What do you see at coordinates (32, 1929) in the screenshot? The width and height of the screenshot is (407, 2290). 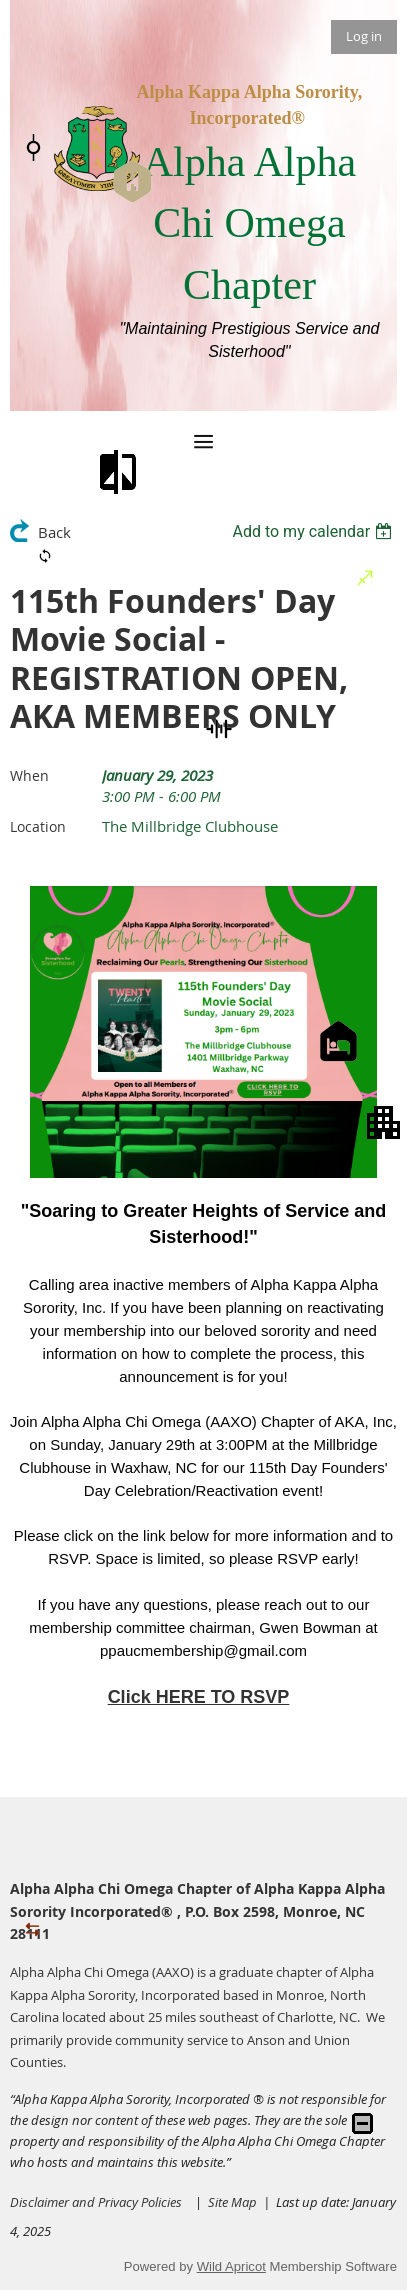 I see `swap or exchange items` at bounding box center [32, 1929].